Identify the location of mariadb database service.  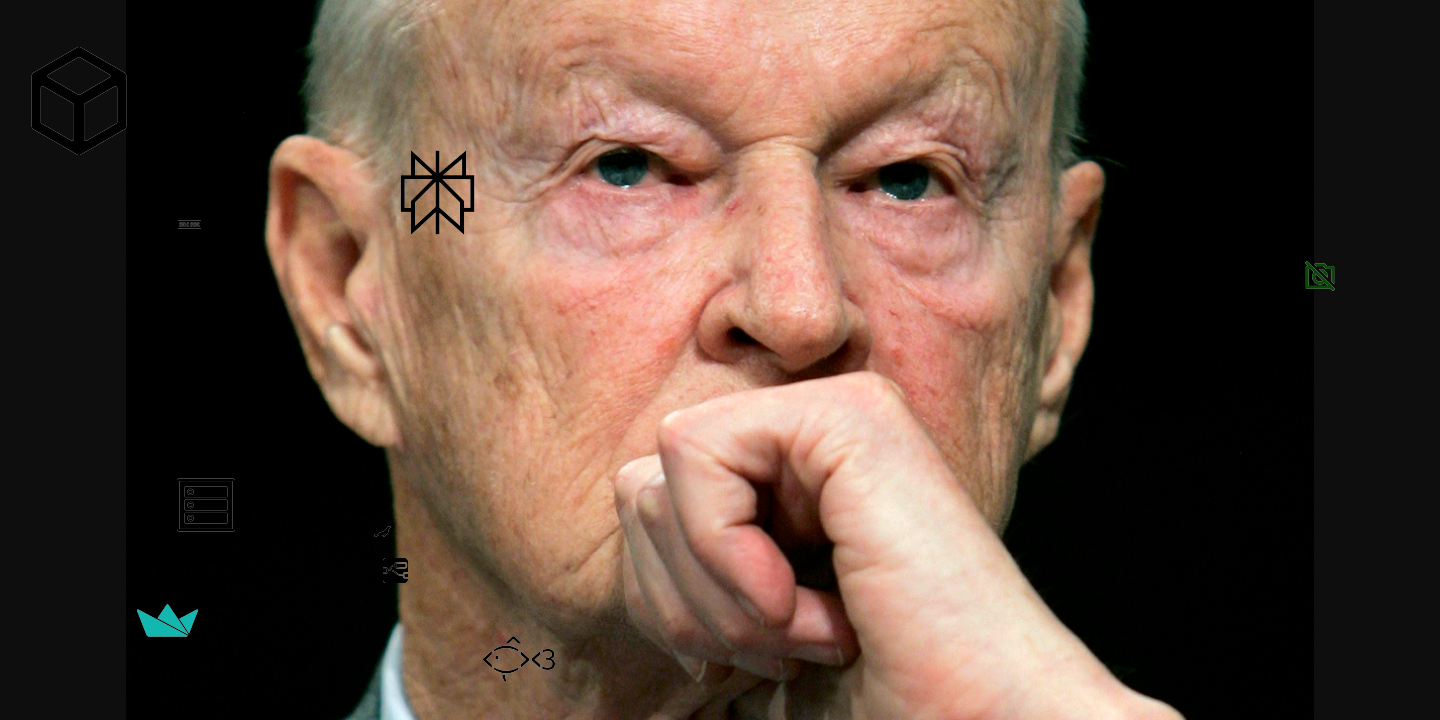
(382, 531).